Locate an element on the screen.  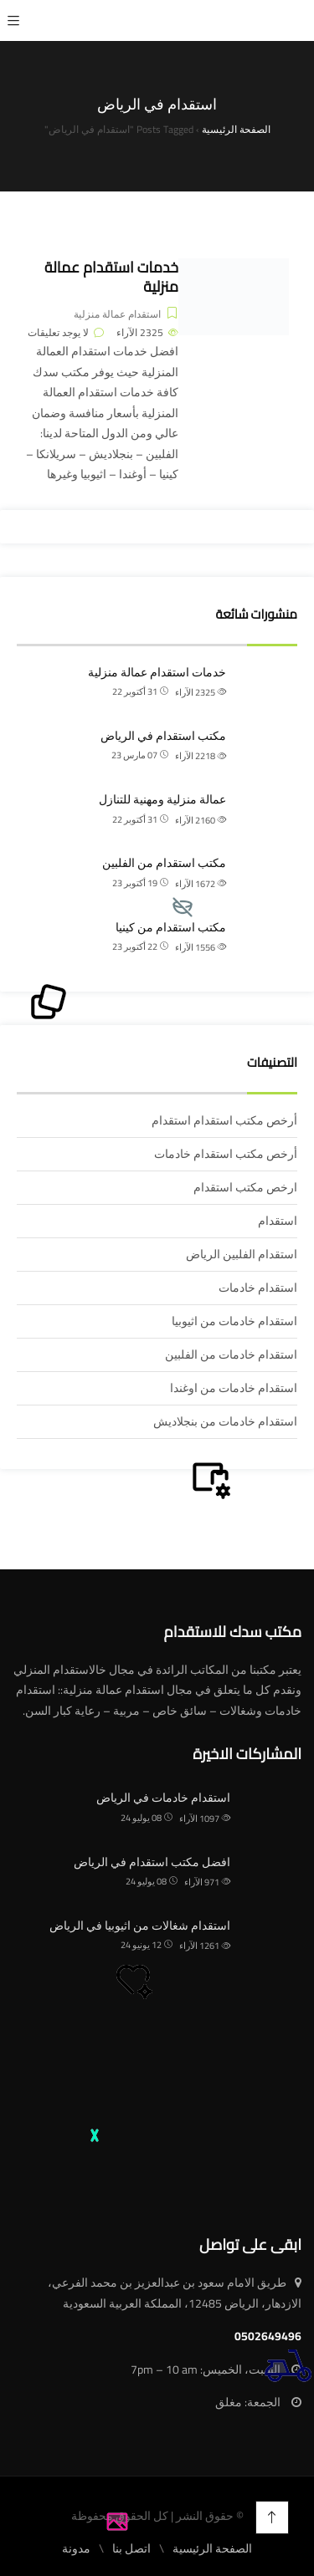
close or dismiss a dialog is located at coordinates (95, 2135).